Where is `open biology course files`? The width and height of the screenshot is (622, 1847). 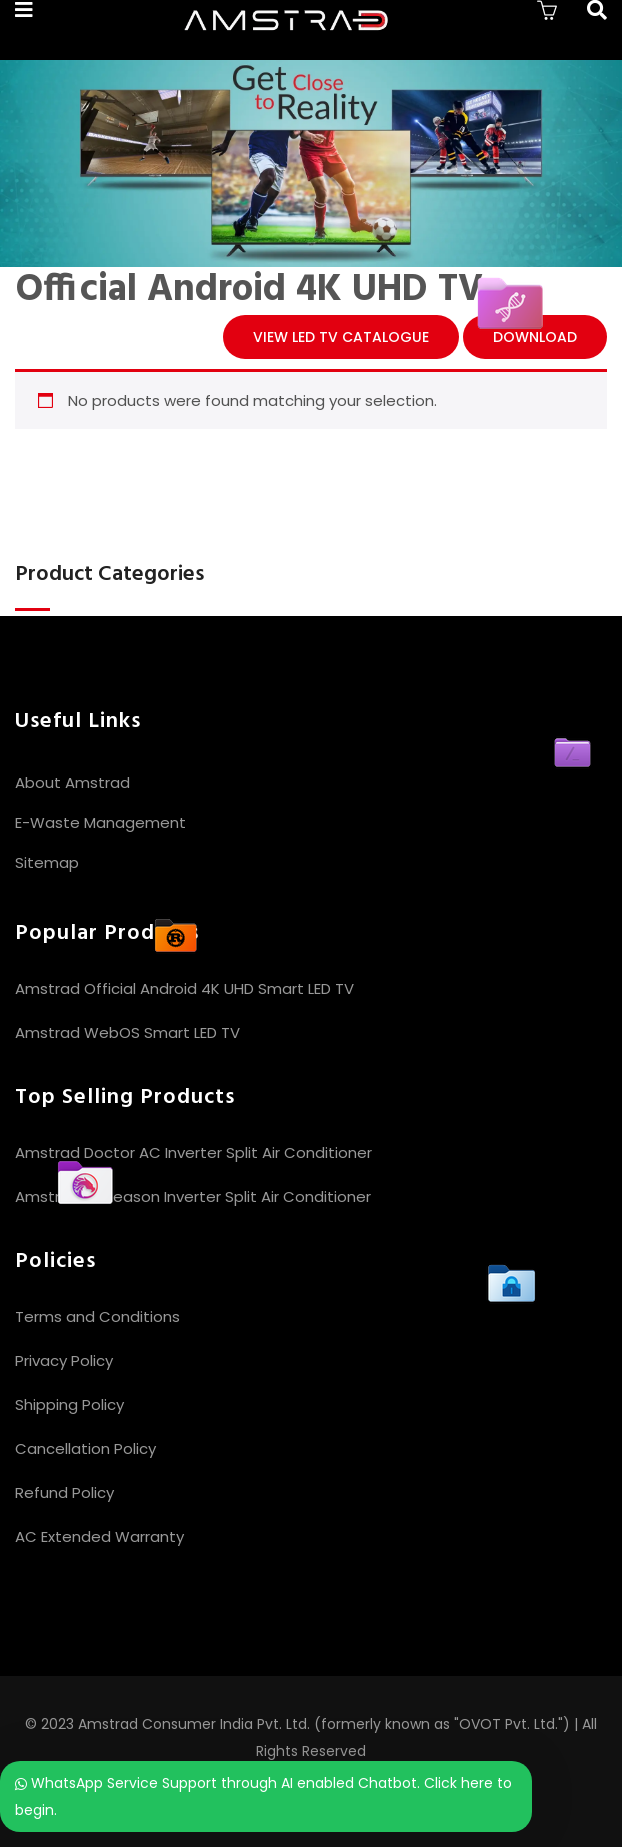 open biology course files is located at coordinates (510, 305).